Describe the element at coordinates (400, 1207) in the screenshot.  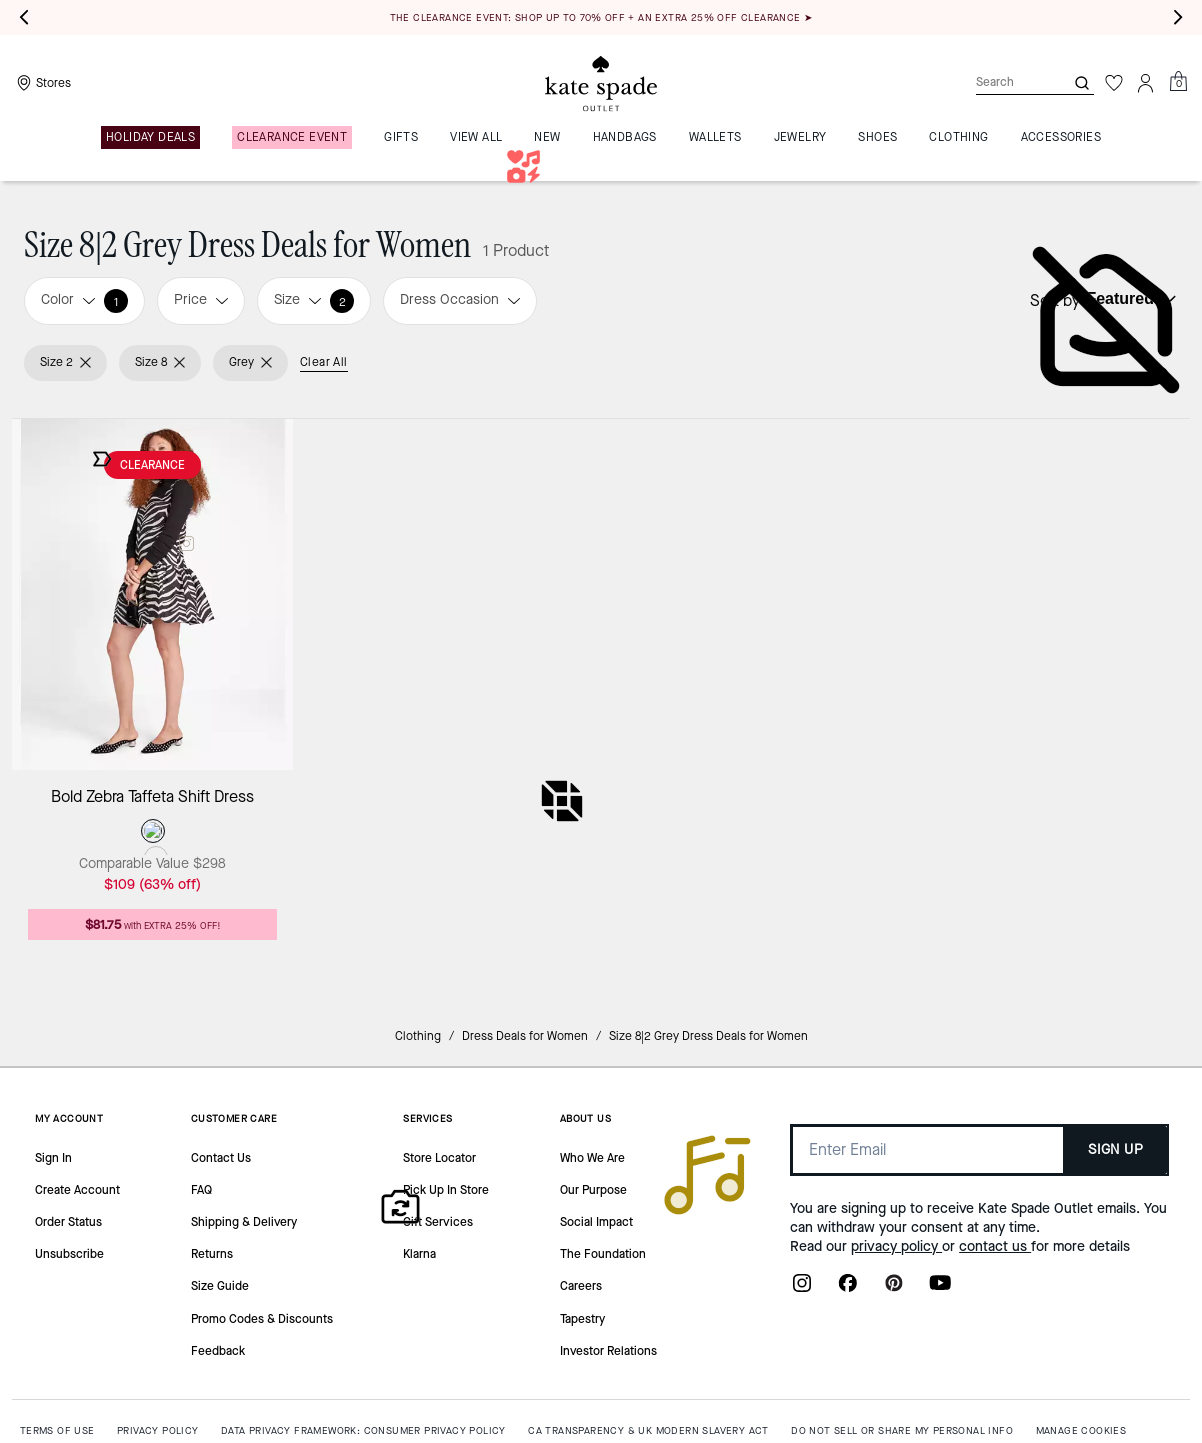
I see `switch between front and rear camera` at that location.